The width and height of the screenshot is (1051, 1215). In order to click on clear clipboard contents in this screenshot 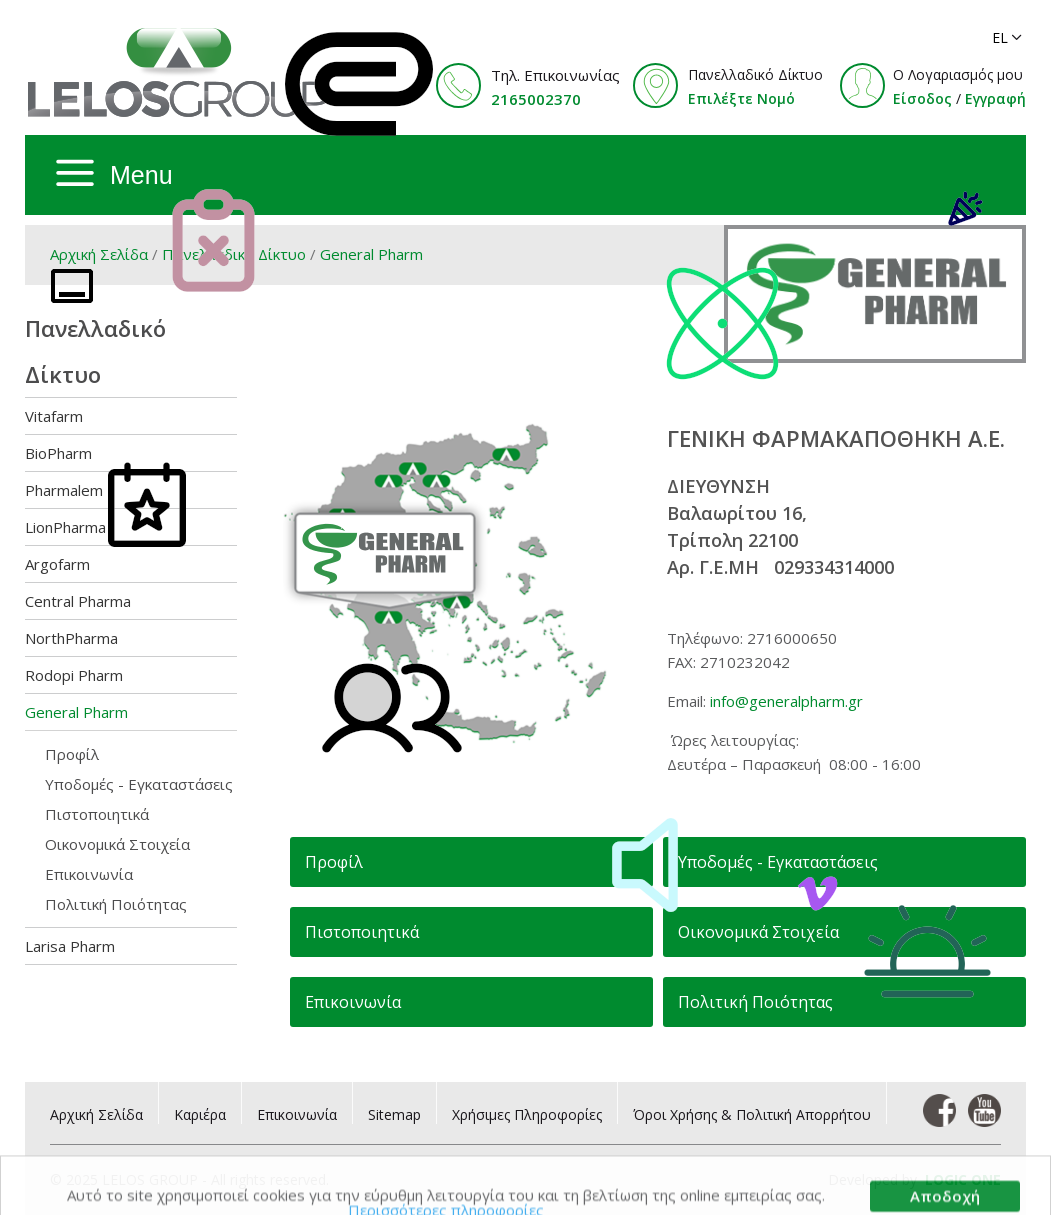, I will do `click(213, 240)`.